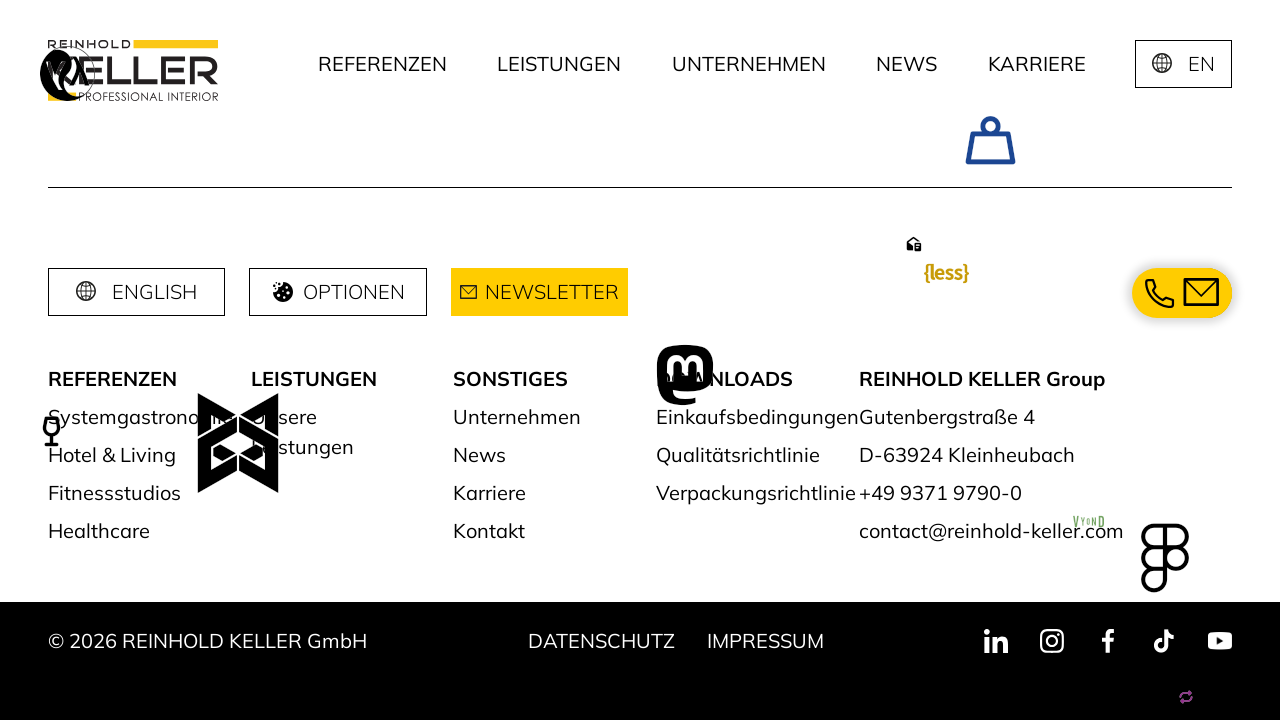  What do you see at coordinates (67, 73) in the screenshot?
I see `indicates a project built with common lisp` at bounding box center [67, 73].